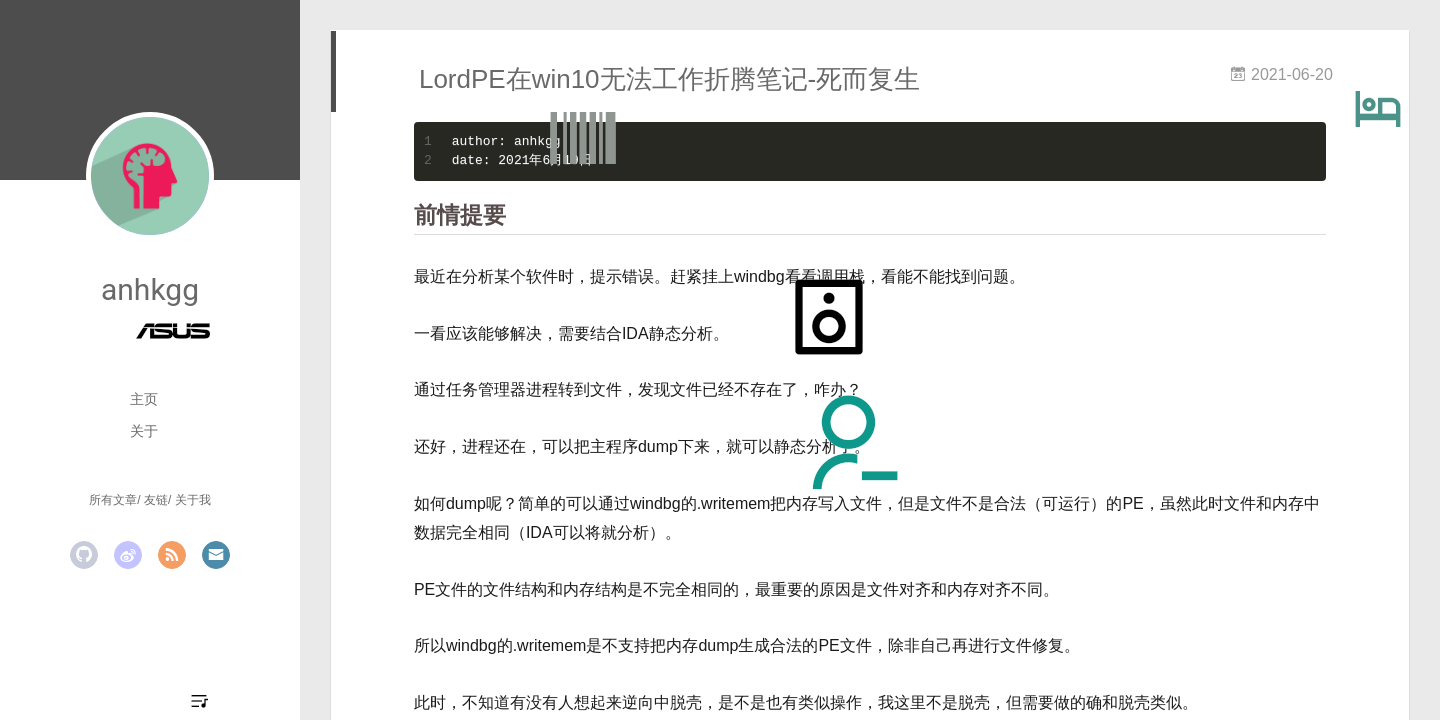 This screenshot has width=1440, height=720. I want to click on remove a user or contact, so click(848, 444).